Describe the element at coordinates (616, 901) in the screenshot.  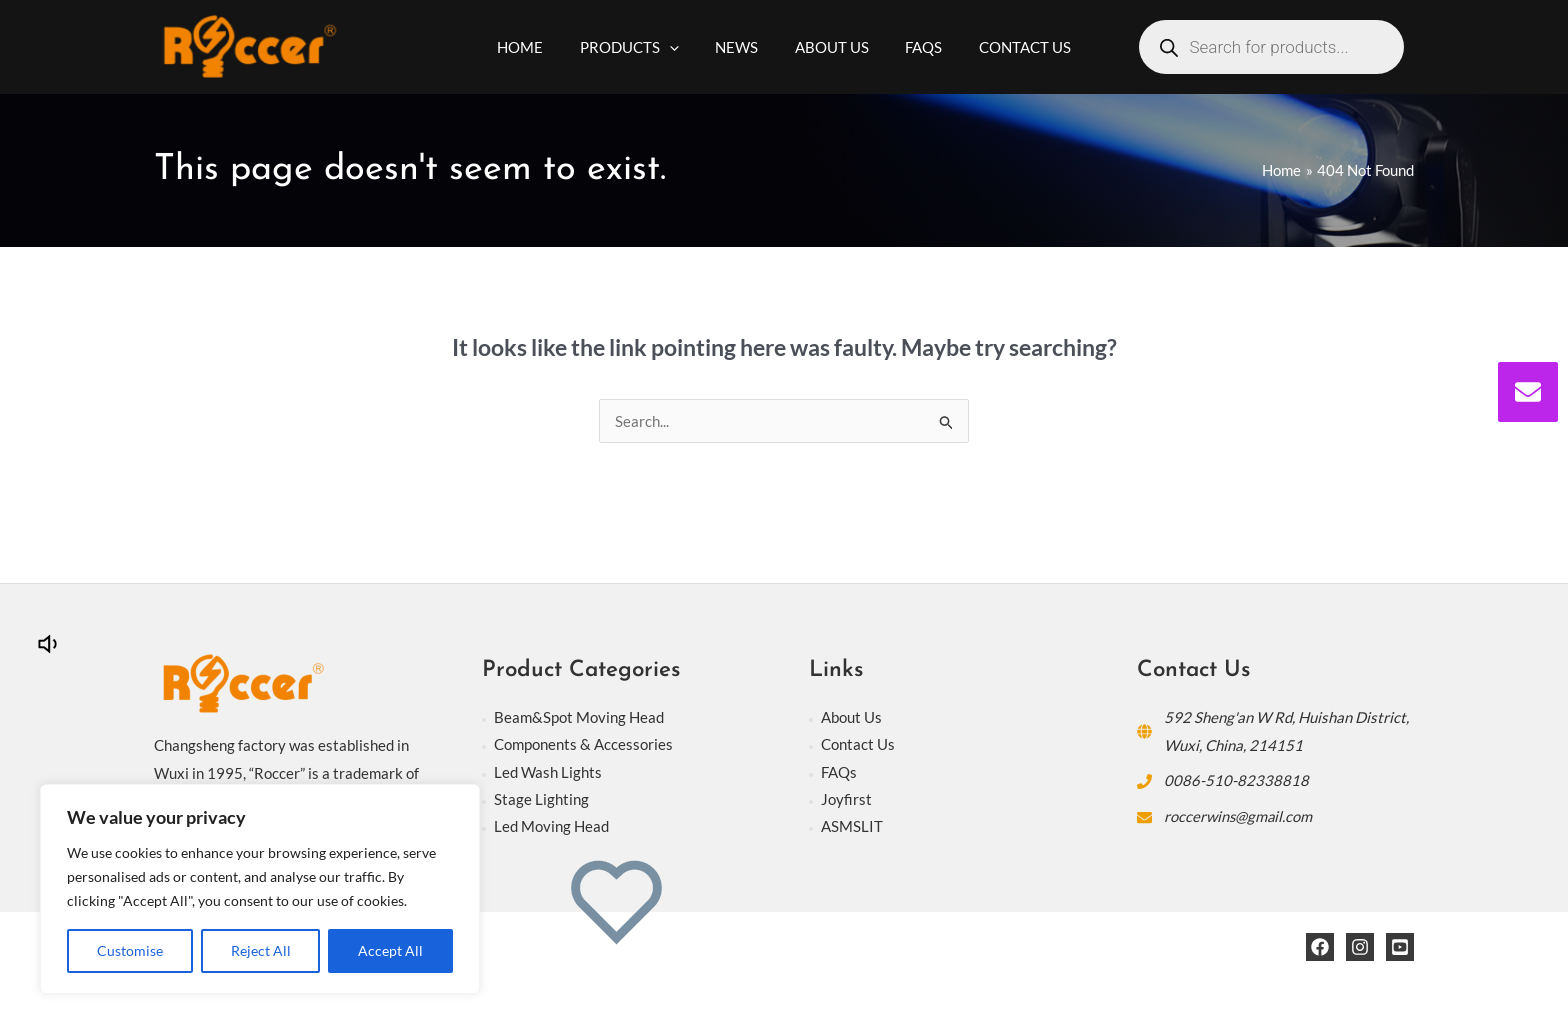
I see `add to favorites` at that location.